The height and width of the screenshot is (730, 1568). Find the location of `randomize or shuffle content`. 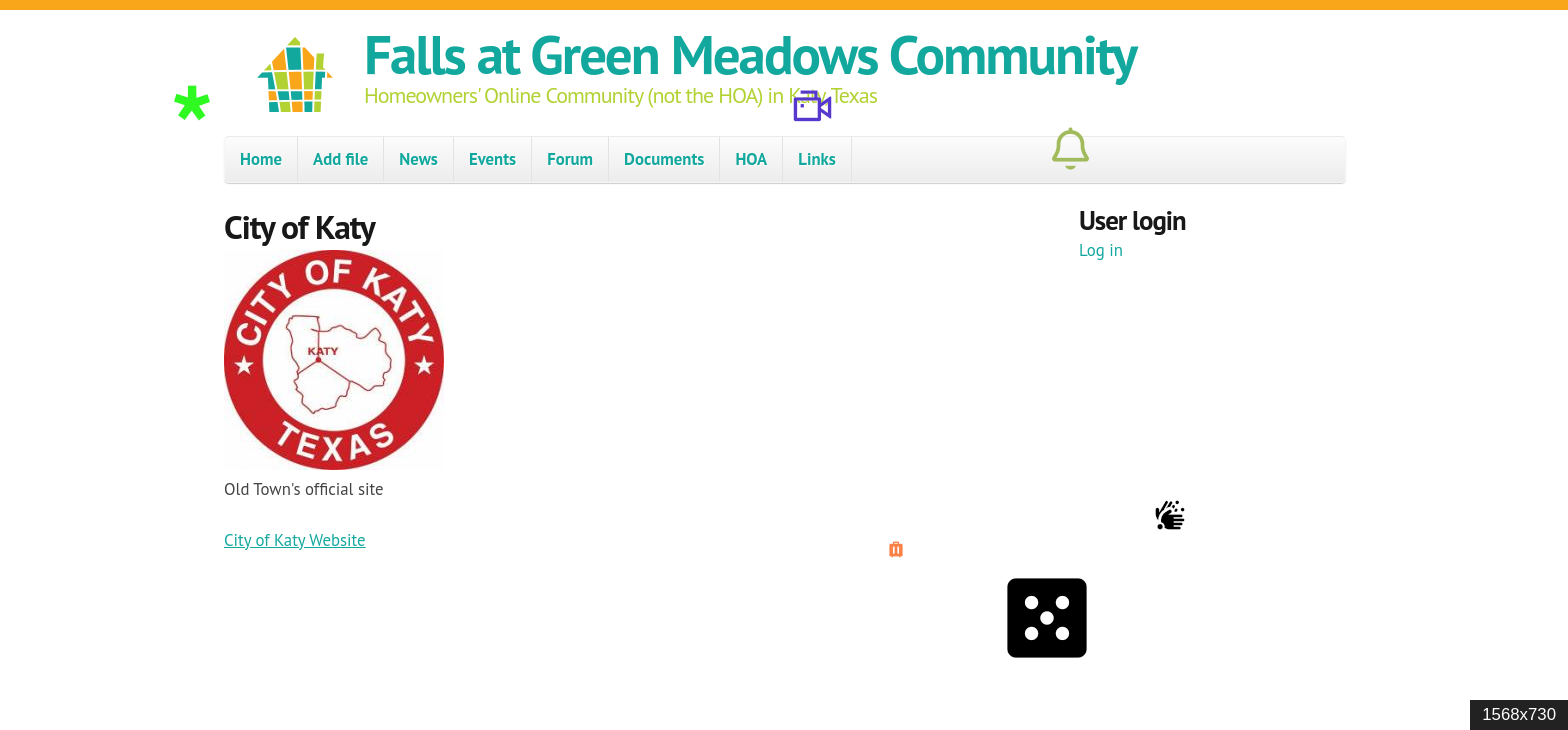

randomize or shuffle content is located at coordinates (1047, 618).